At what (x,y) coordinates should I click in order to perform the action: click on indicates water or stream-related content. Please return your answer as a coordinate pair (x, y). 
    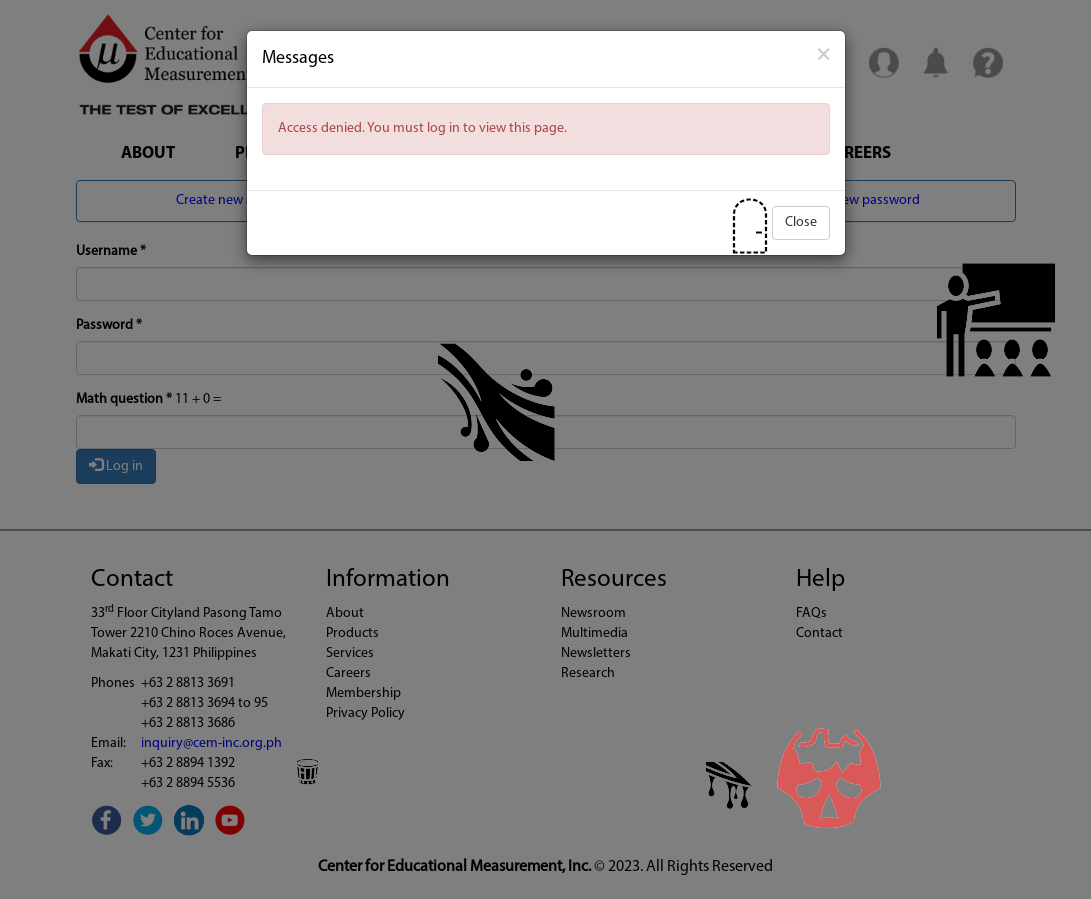
    Looking at the image, I should click on (495, 401).